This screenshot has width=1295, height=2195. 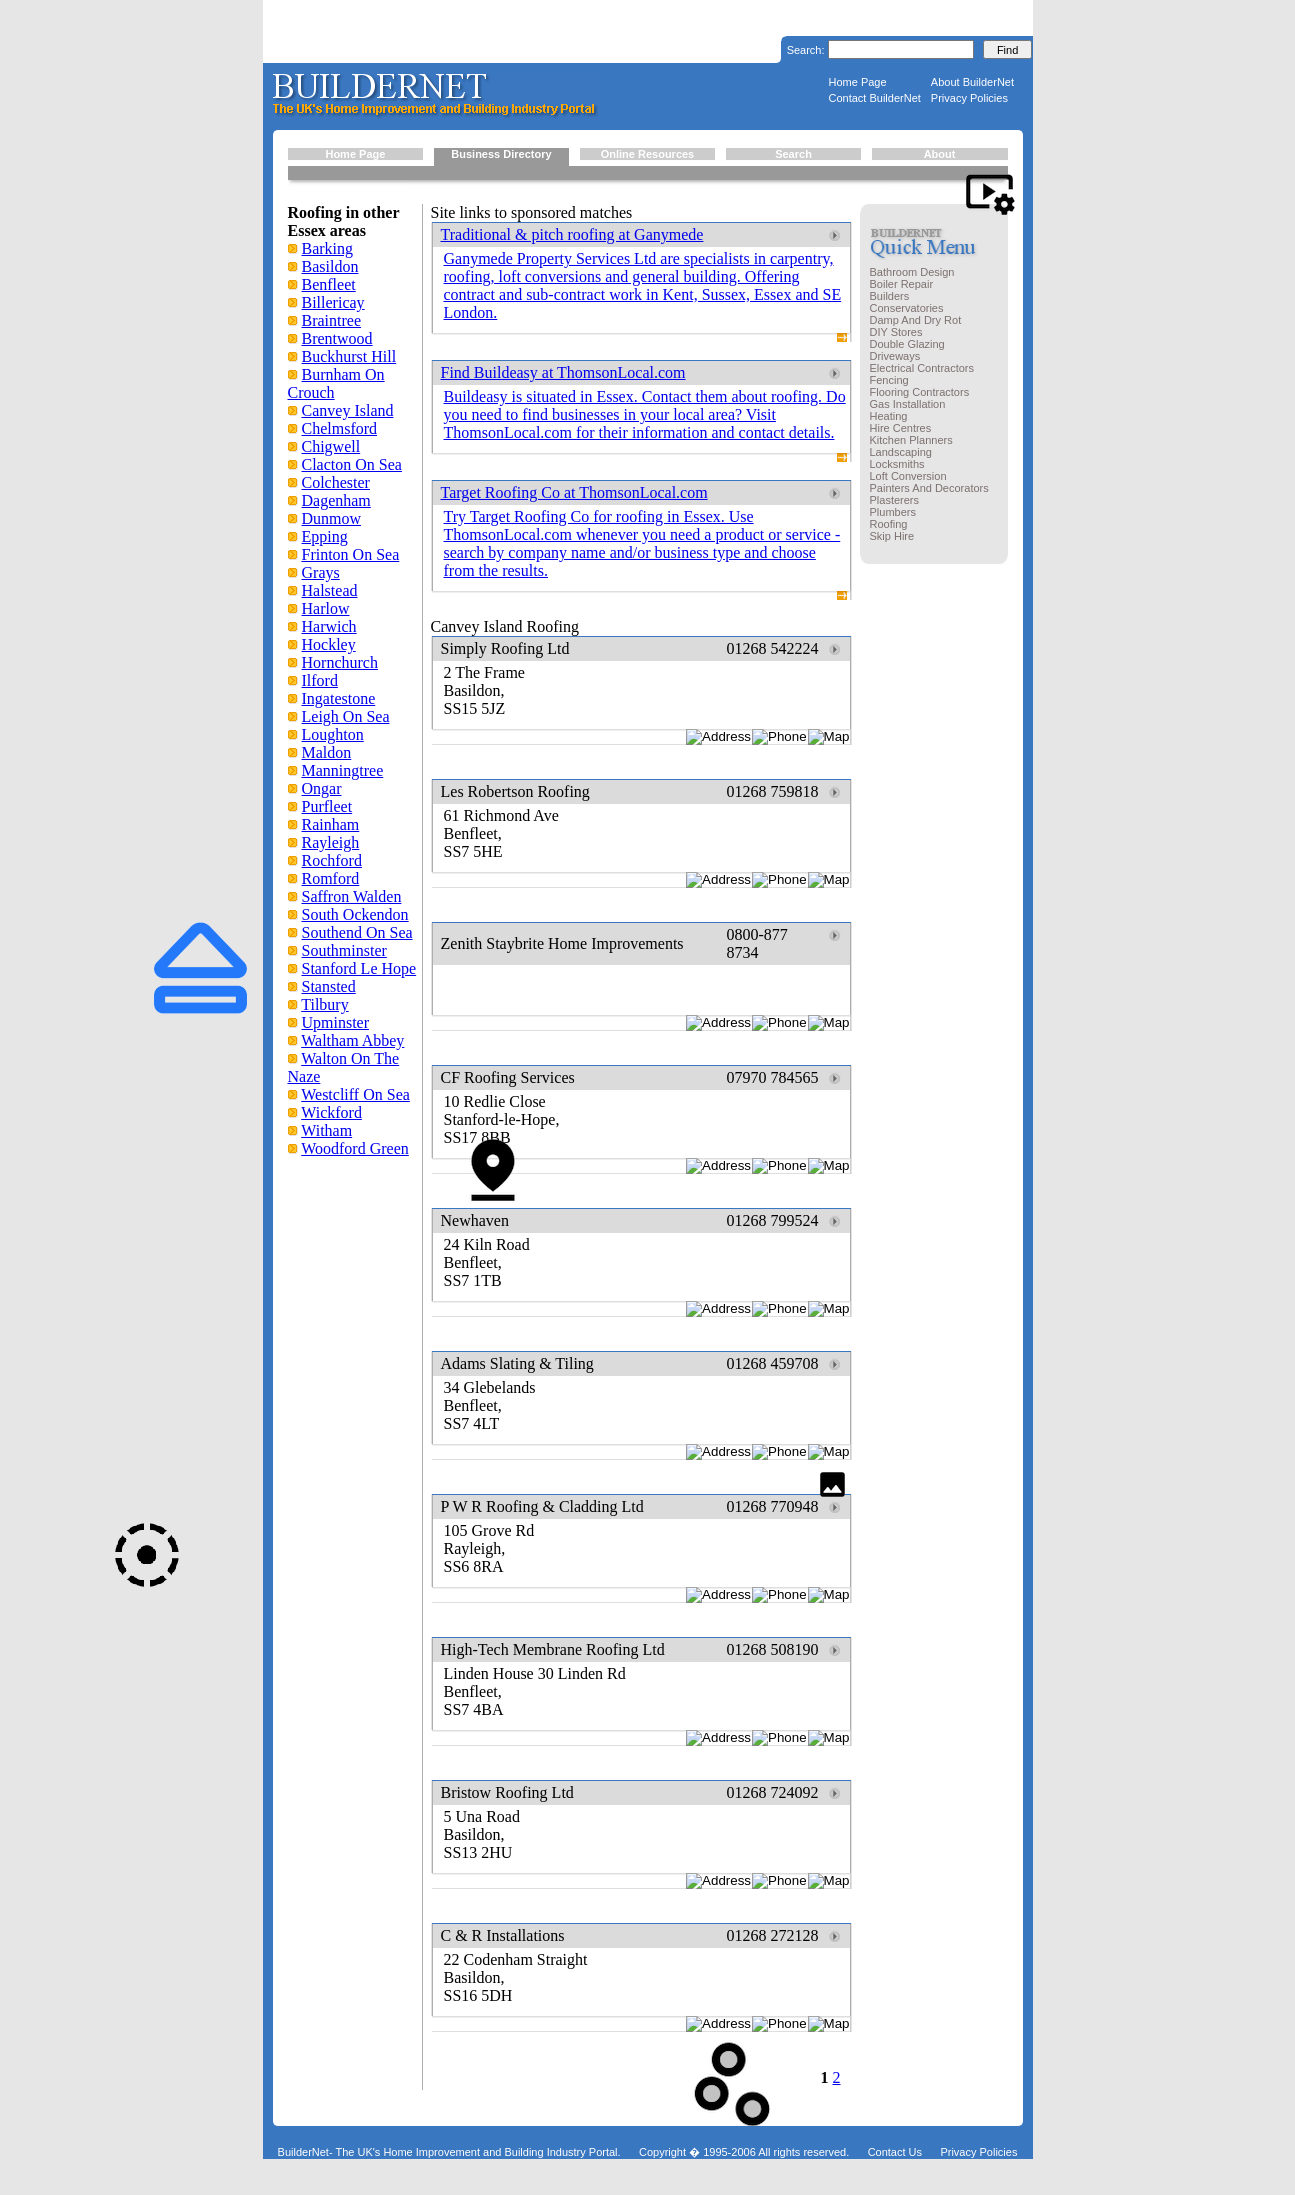 What do you see at coordinates (989, 191) in the screenshot?
I see `adjust video playback settings` at bounding box center [989, 191].